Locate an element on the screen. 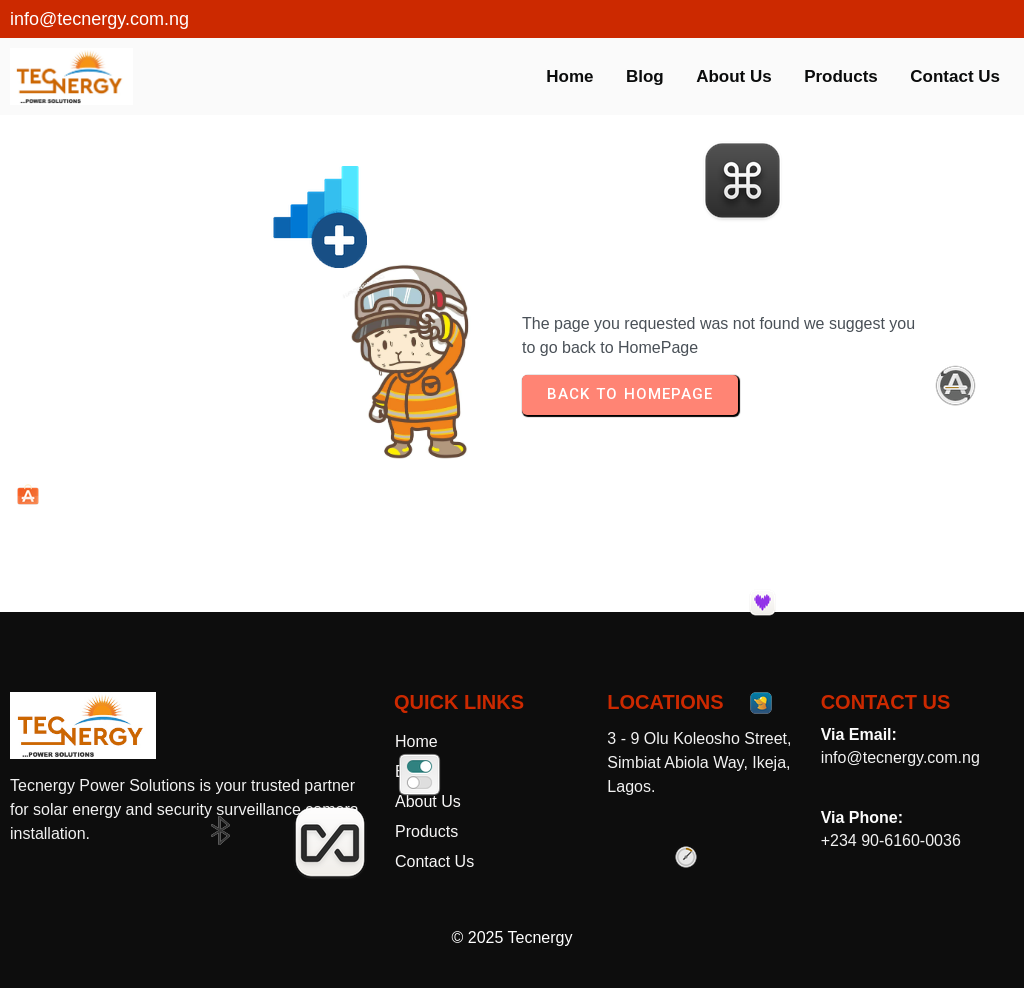  check for available software updates is located at coordinates (955, 385).